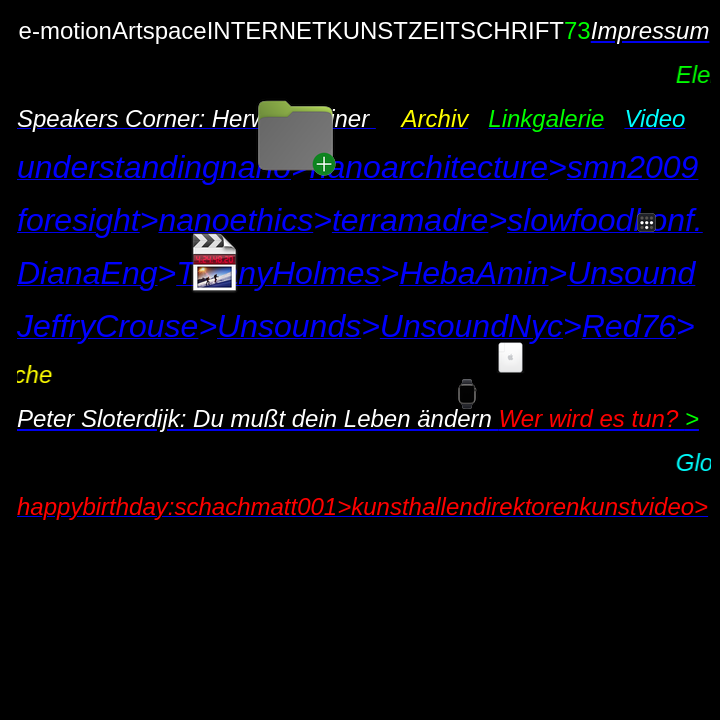 The image size is (720, 720). Describe the element at coordinates (510, 357) in the screenshot. I see `access AirPort Express network settings` at that location.